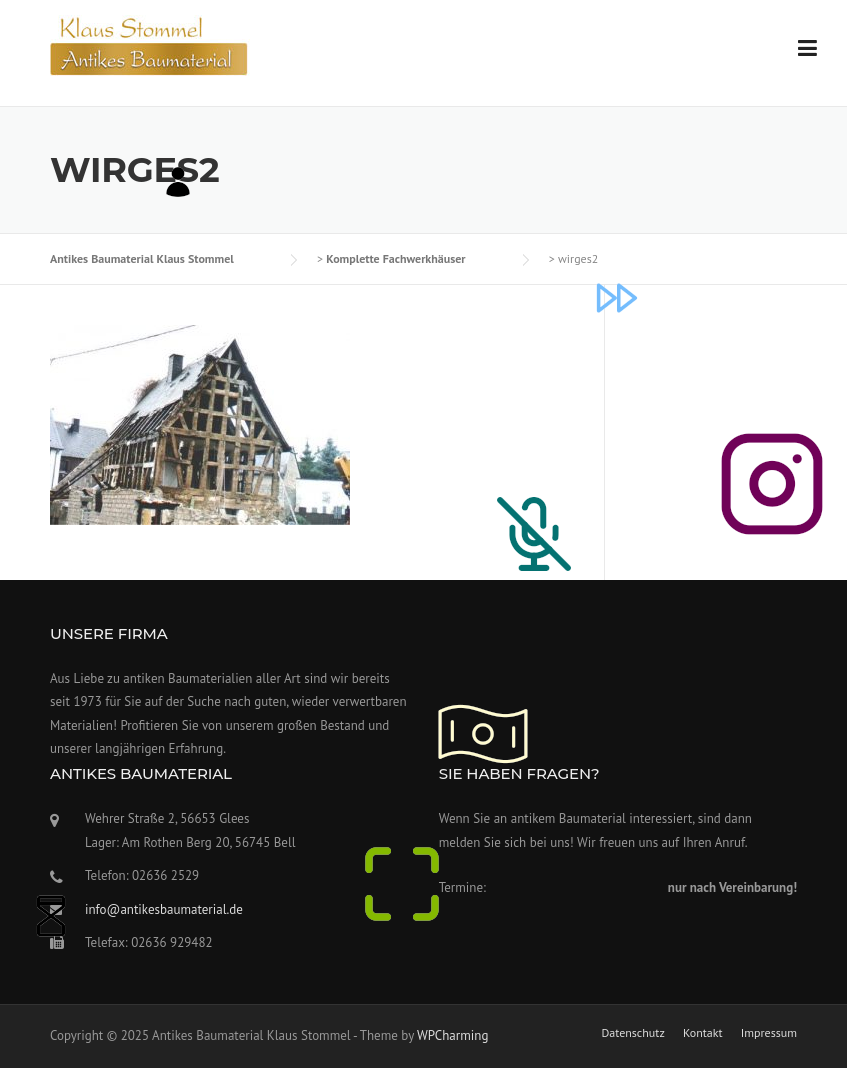 Image resolution: width=847 pixels, height=1068 pixels. I want to click on skip forward in media playback, so click(617, 298).